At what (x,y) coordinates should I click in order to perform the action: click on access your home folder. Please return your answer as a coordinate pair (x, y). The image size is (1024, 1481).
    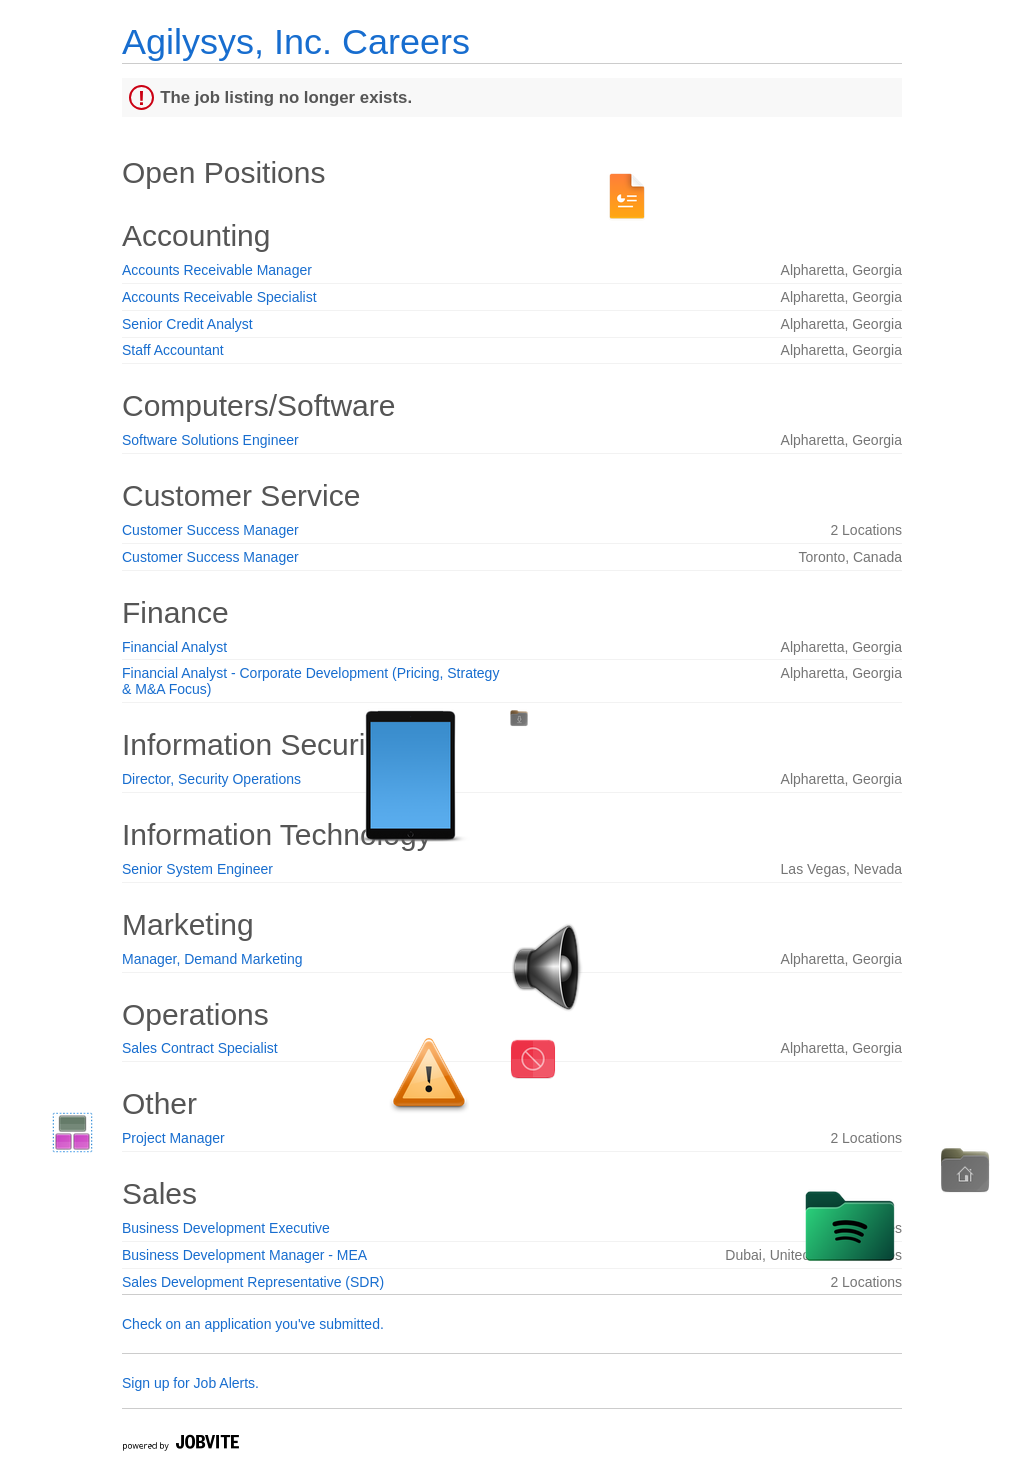
    Looking at the image, I should click on (965, 1170).